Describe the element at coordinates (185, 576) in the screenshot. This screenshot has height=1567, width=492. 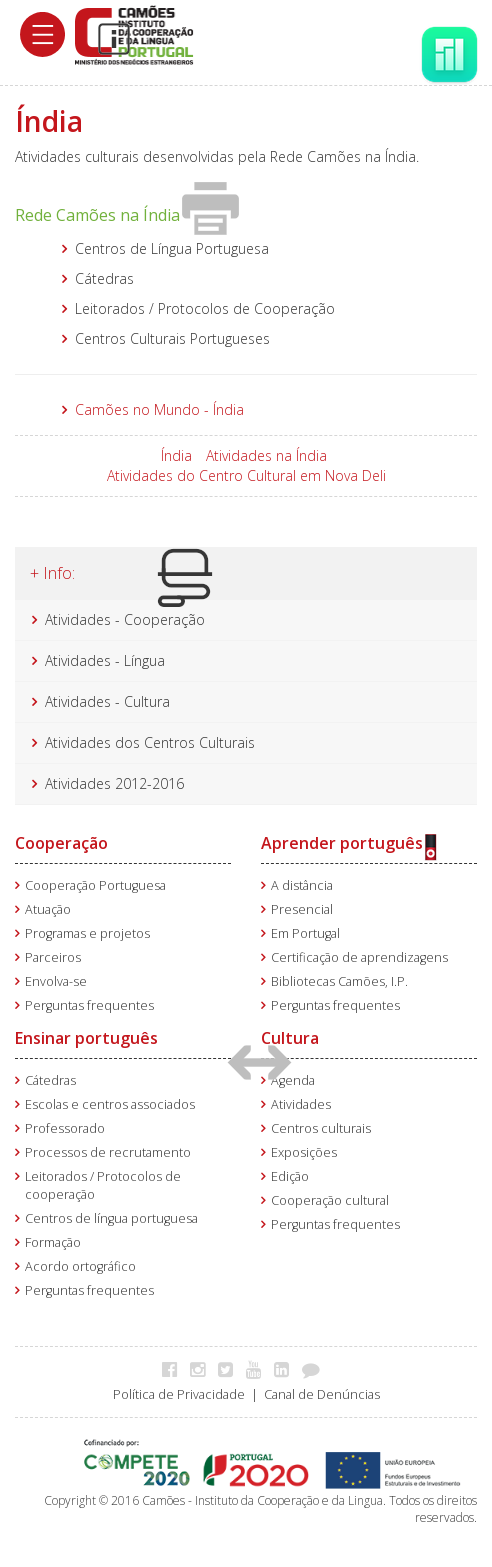
I see `connect to a USB dock or hub` at that location.